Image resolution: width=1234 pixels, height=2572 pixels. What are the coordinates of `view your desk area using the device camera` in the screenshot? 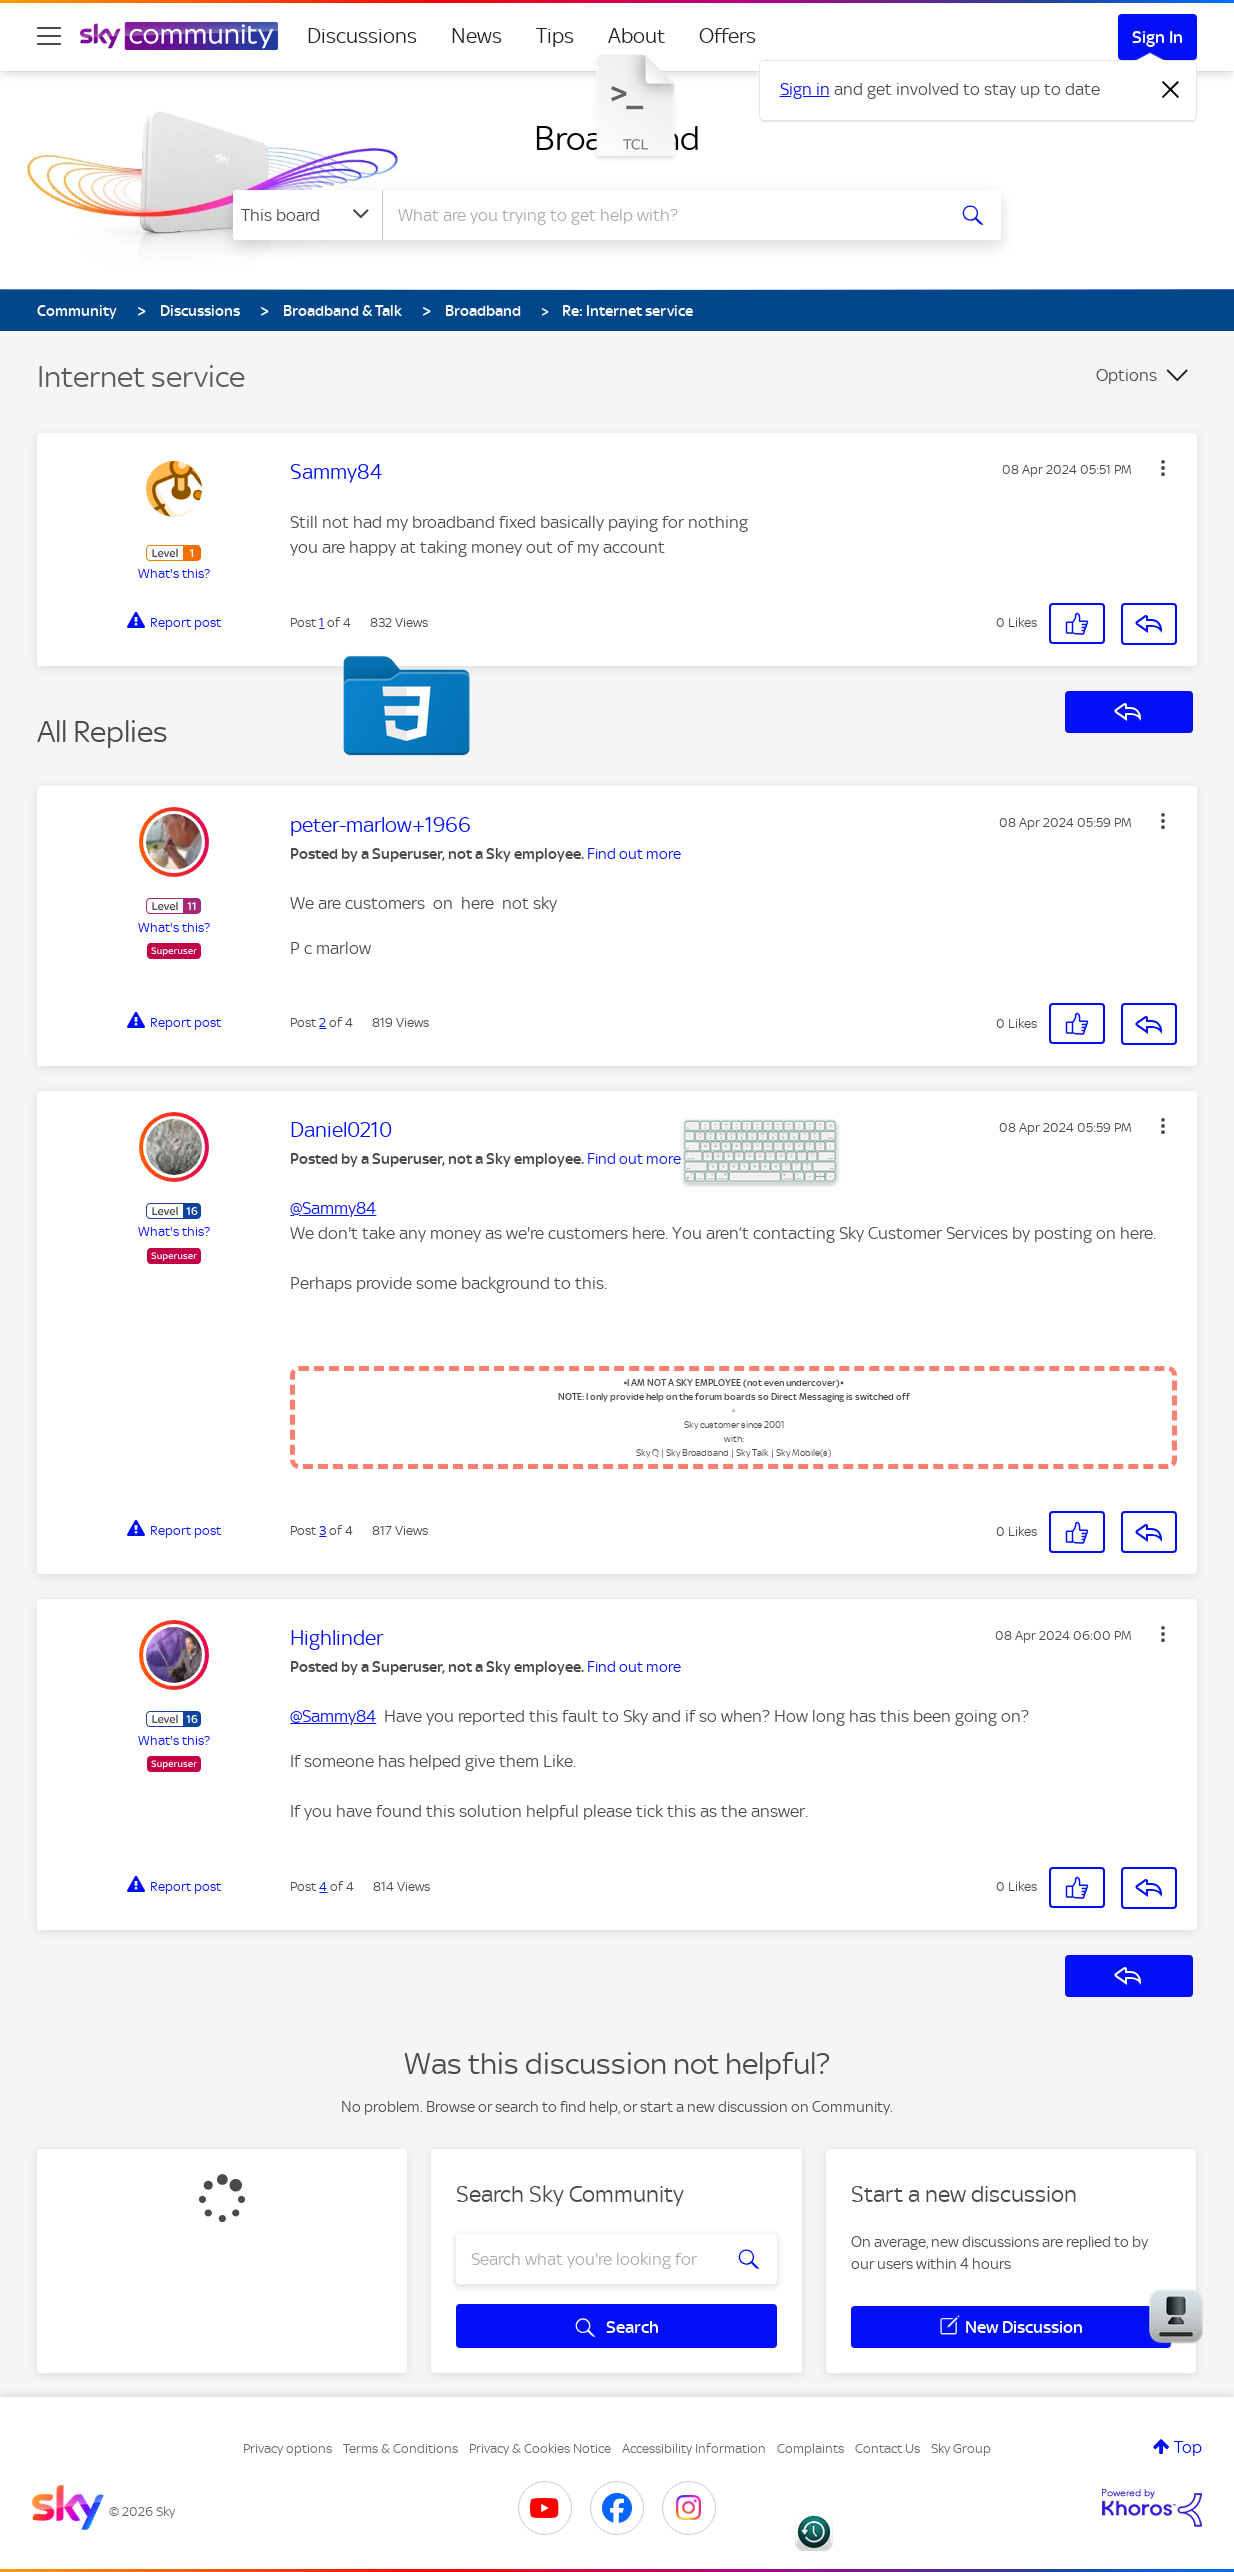 It's located at (1176, 2316).